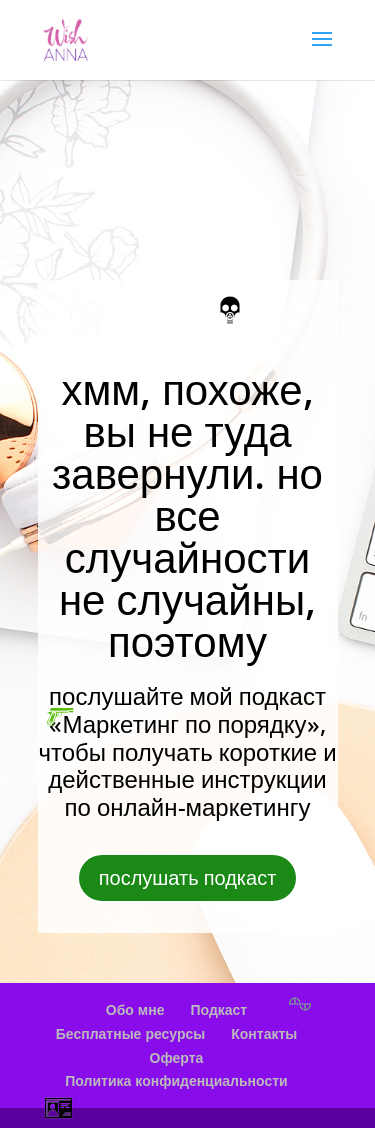 This screenshot has height=1128, width=375. What do you see at coordinates (300, 1004) in the screenshot?
I see `view diagram or flowchart` at bounding box center [300, 1004].